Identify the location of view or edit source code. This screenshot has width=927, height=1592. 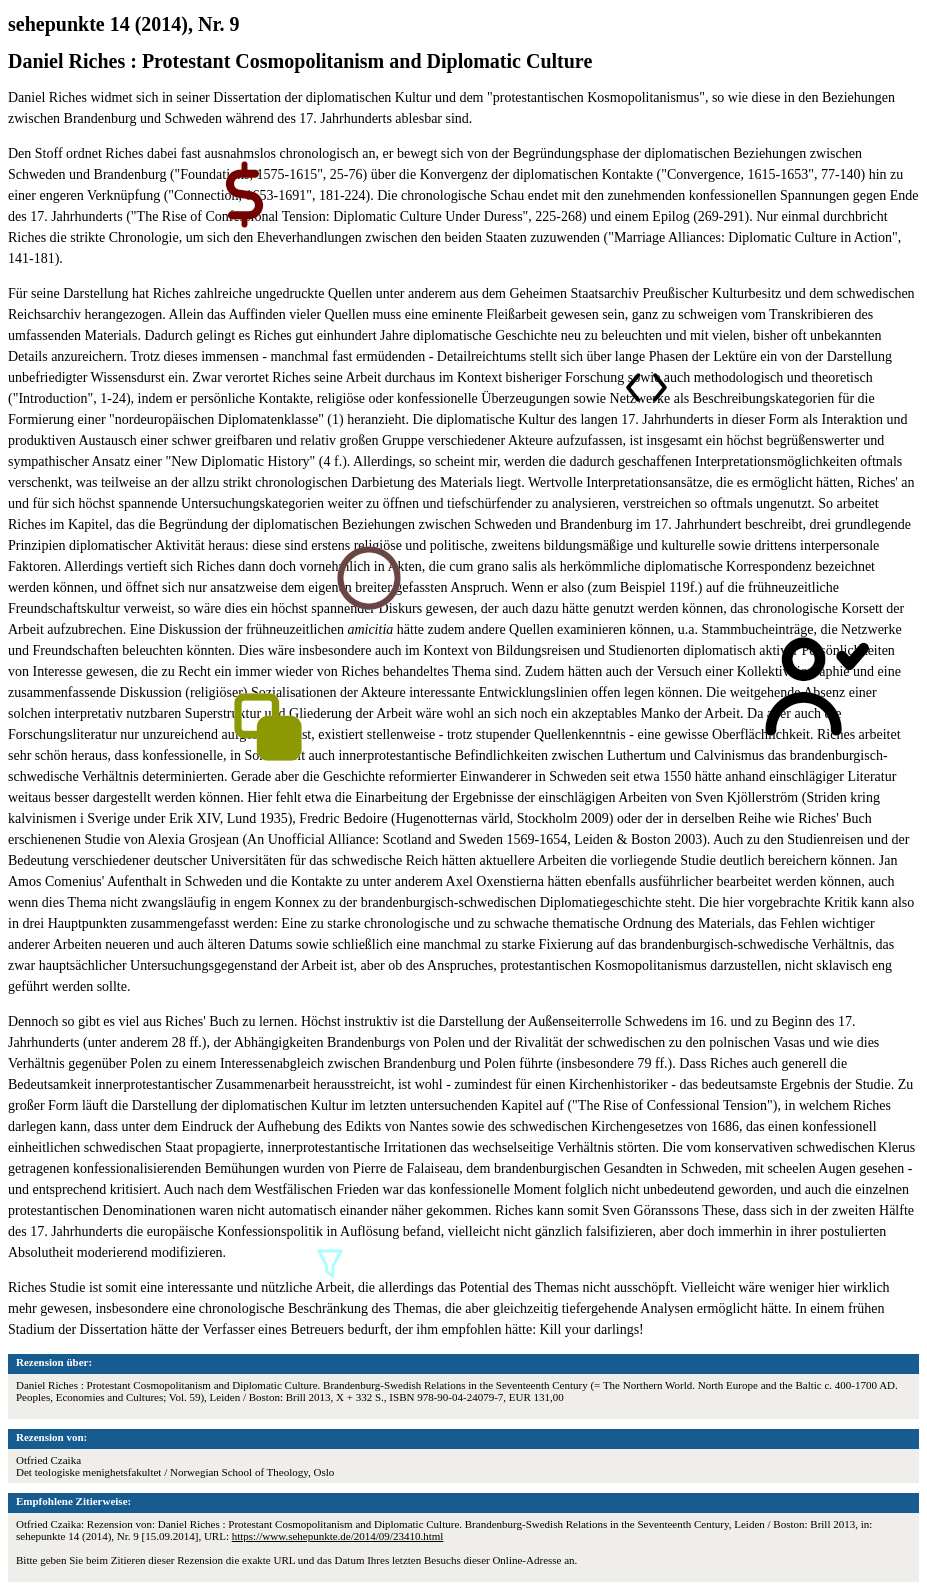
(646, 387).